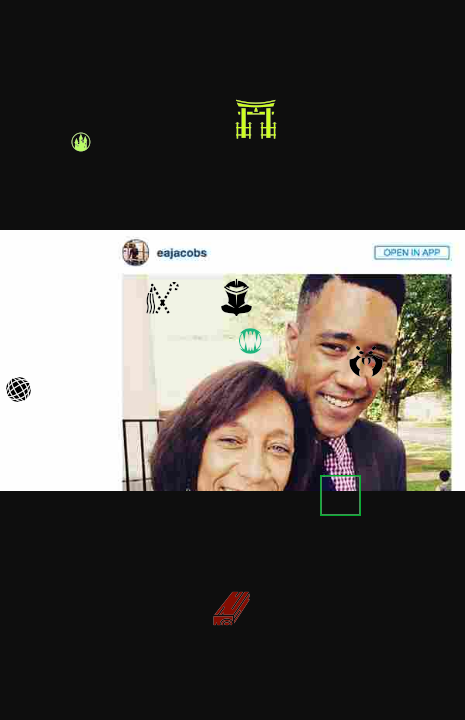 The image size is (465, 720). I want to click on ancient Egyptian royalty or pharaoh symbol, so click(162, 297).